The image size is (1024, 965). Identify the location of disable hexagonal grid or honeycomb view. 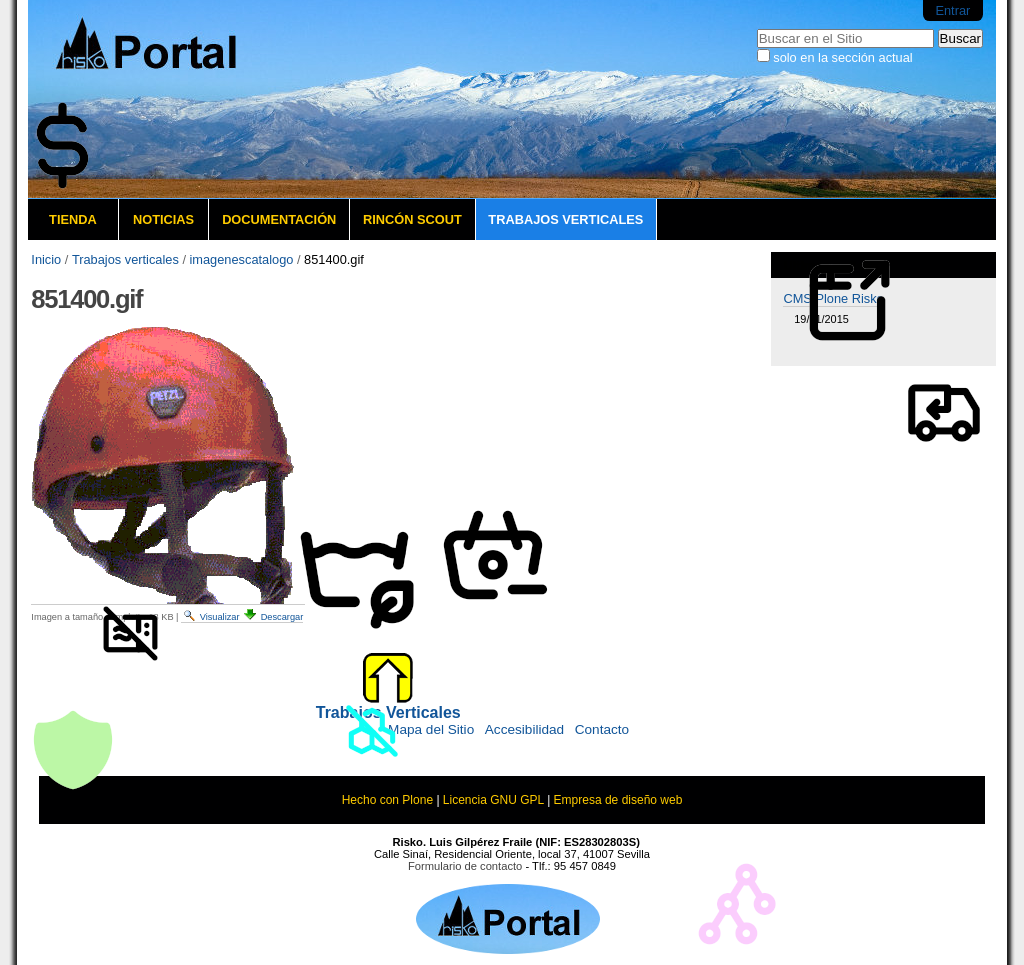
(372, 731).